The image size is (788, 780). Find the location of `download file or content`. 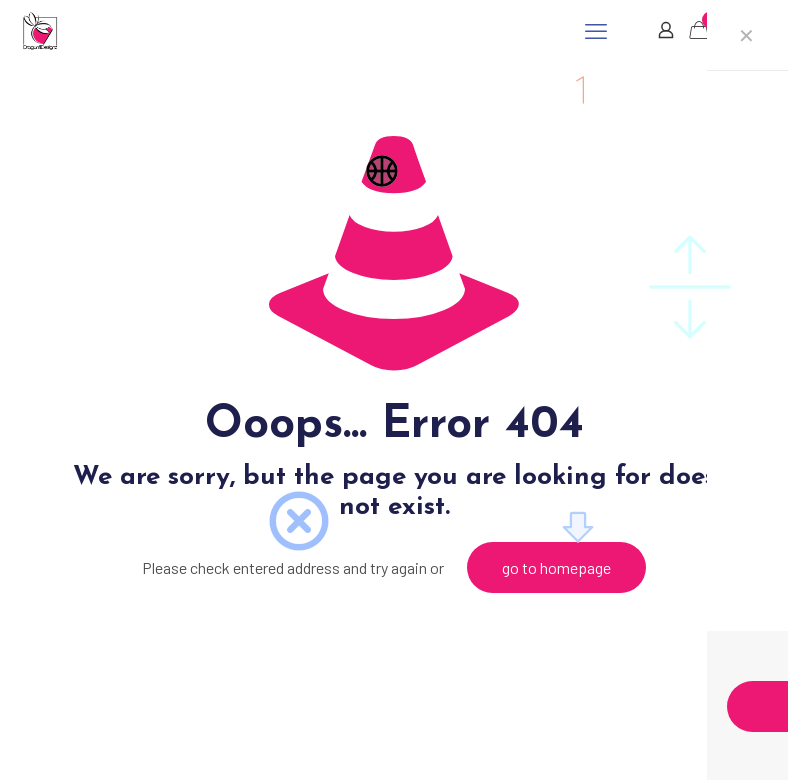

download file or content is located at coordinates (578, 526).